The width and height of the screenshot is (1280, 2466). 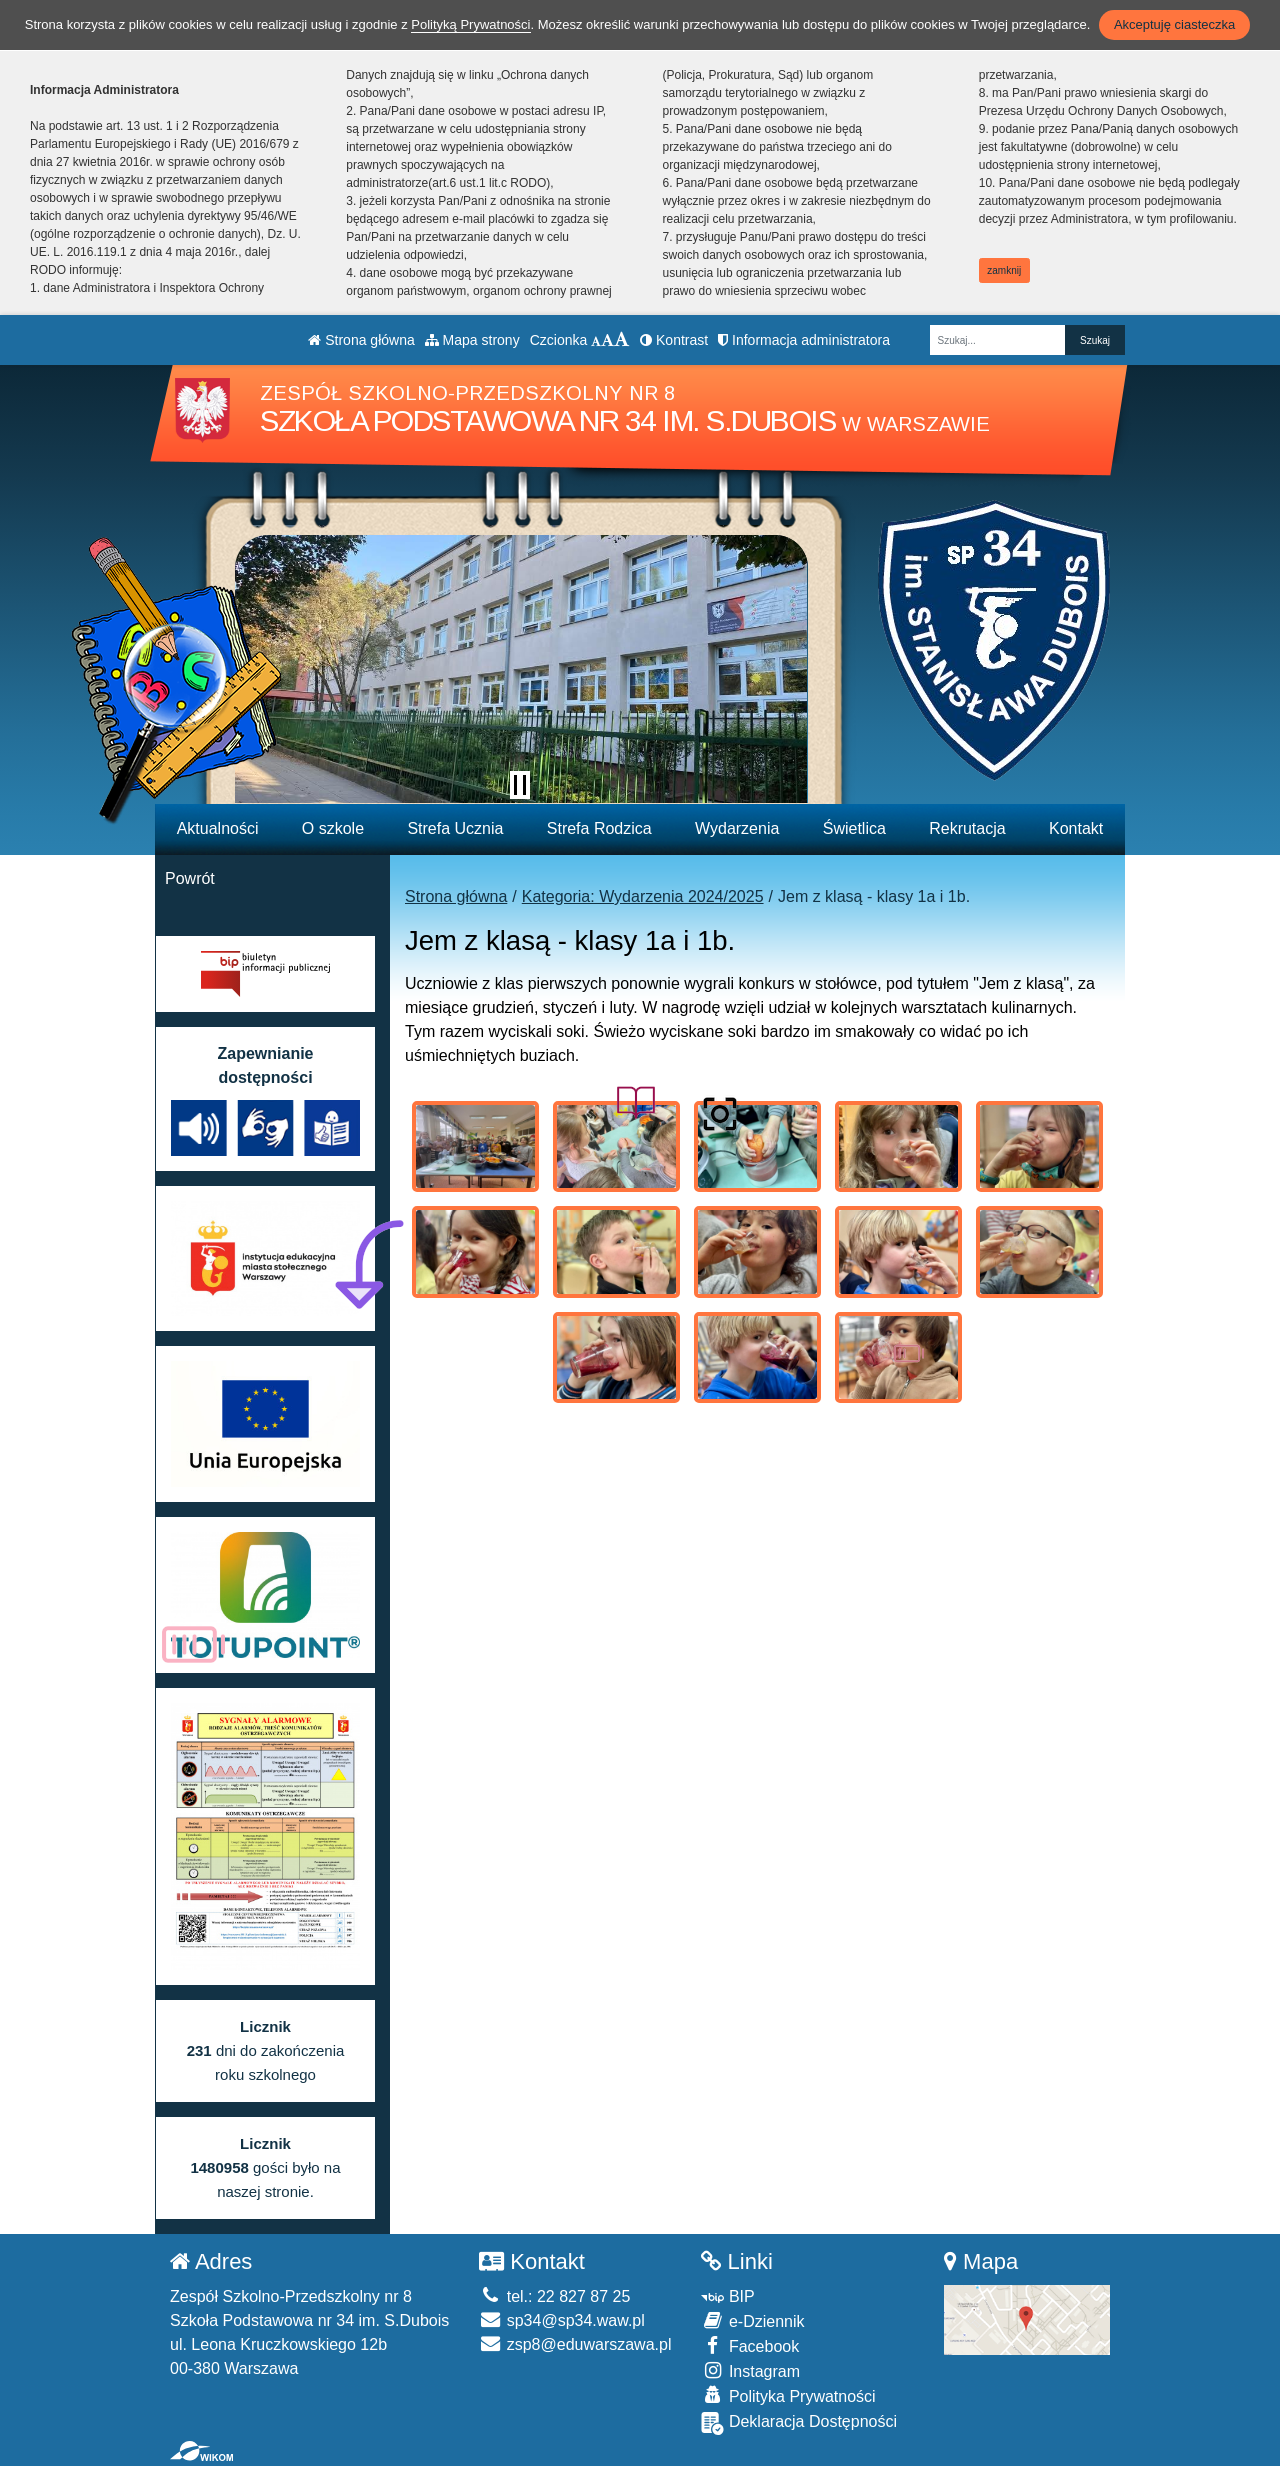 I want to click on go back and down in navigation, so click(x=369, y=1264).